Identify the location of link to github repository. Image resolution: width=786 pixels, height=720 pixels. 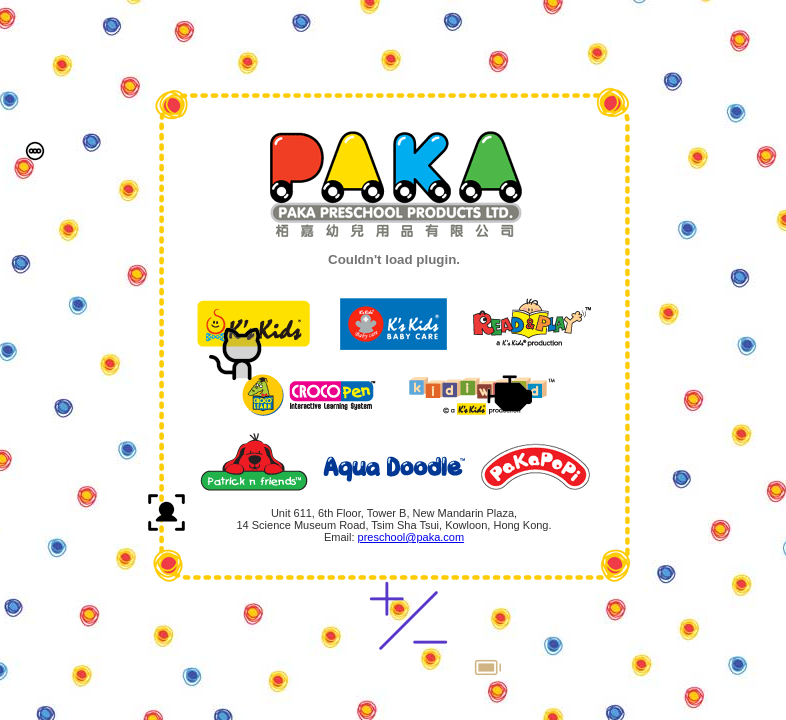
(240, 353).